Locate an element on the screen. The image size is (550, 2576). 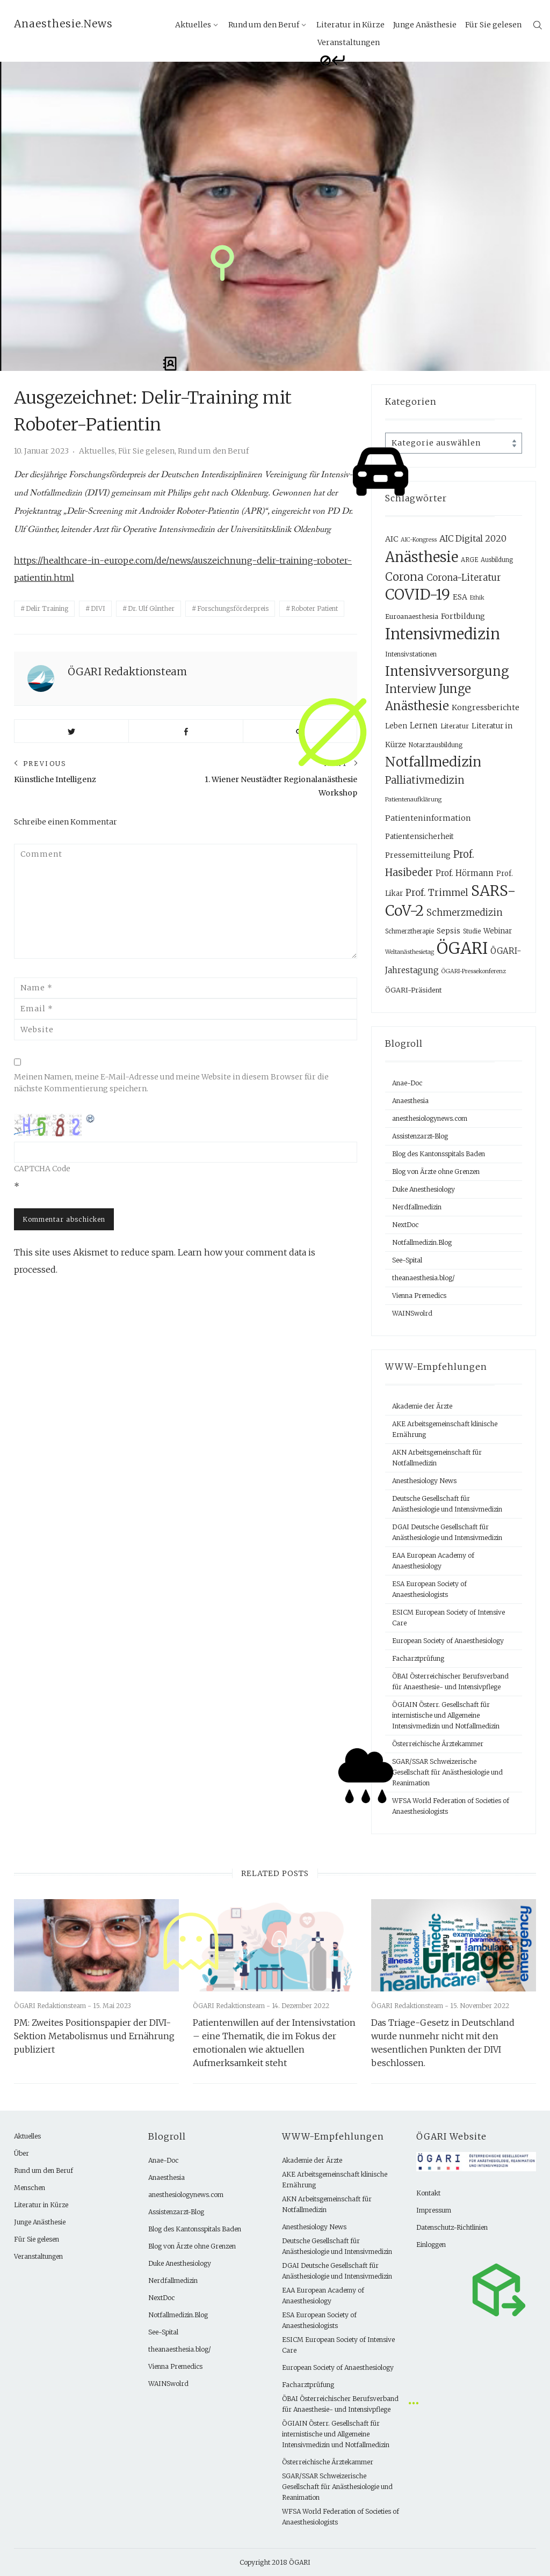
indicates an empty or null value is located at coordinates (332, 732).